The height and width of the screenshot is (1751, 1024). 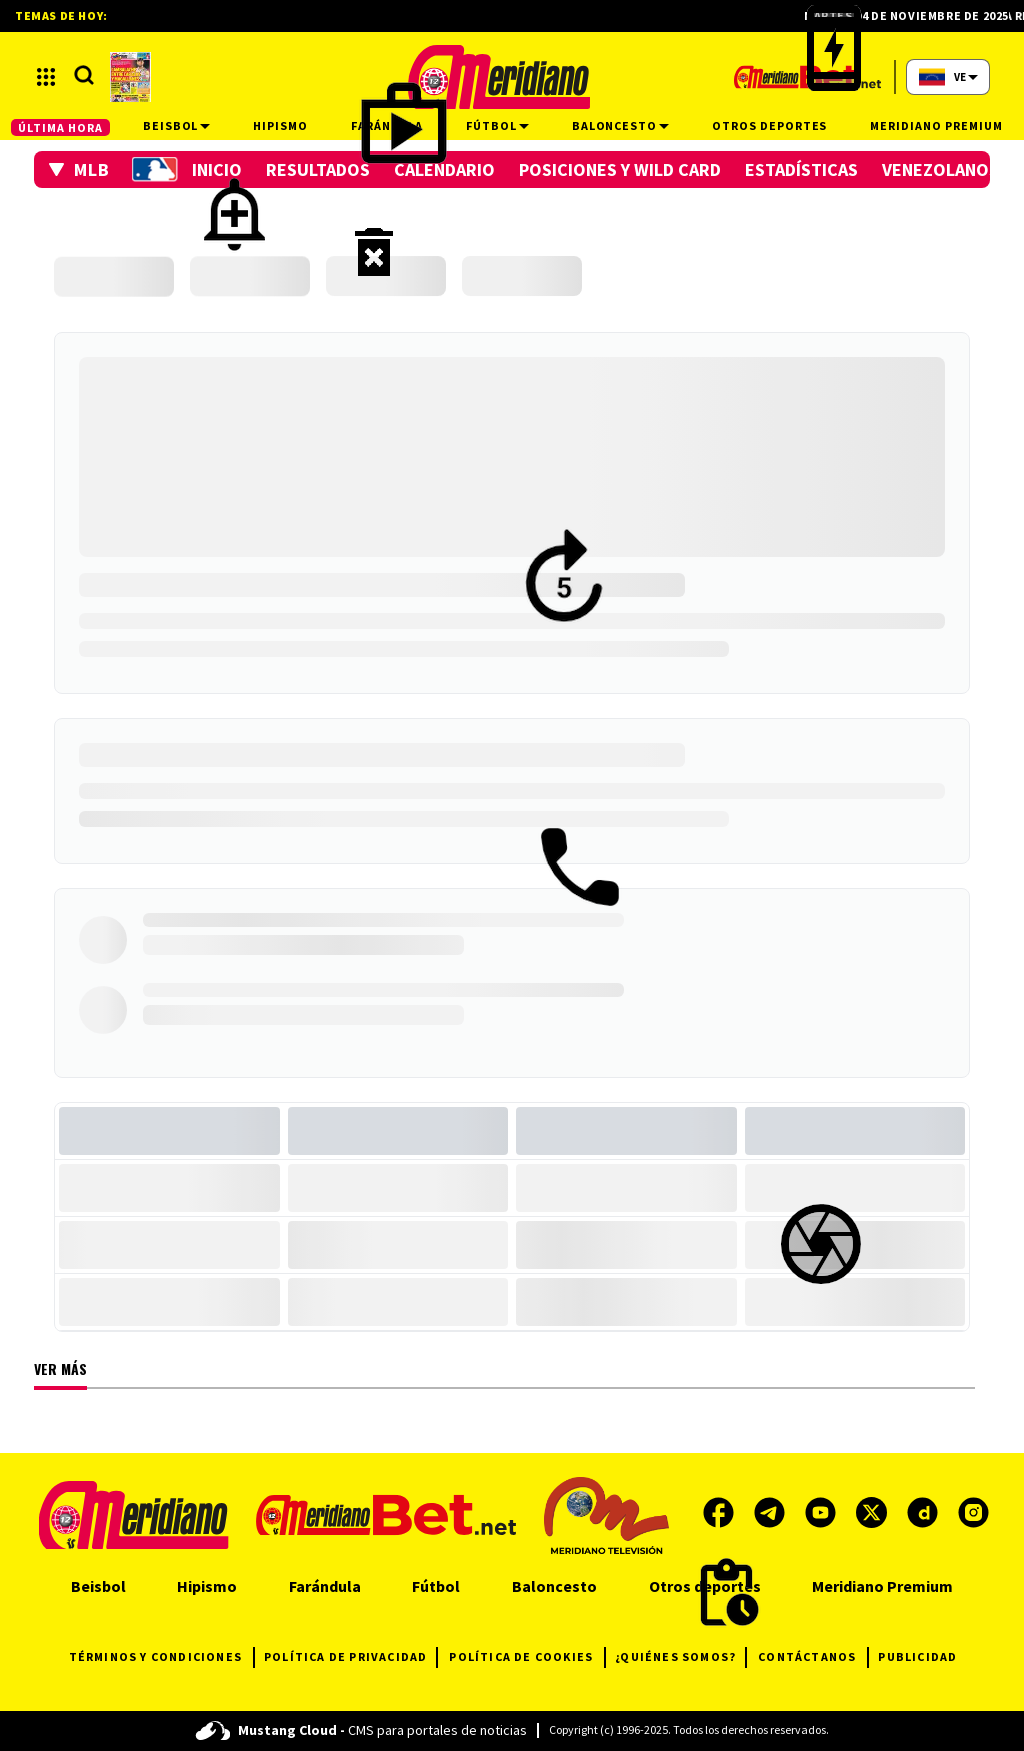 I want to click on permanently delete item, so click(x=374, y=252).